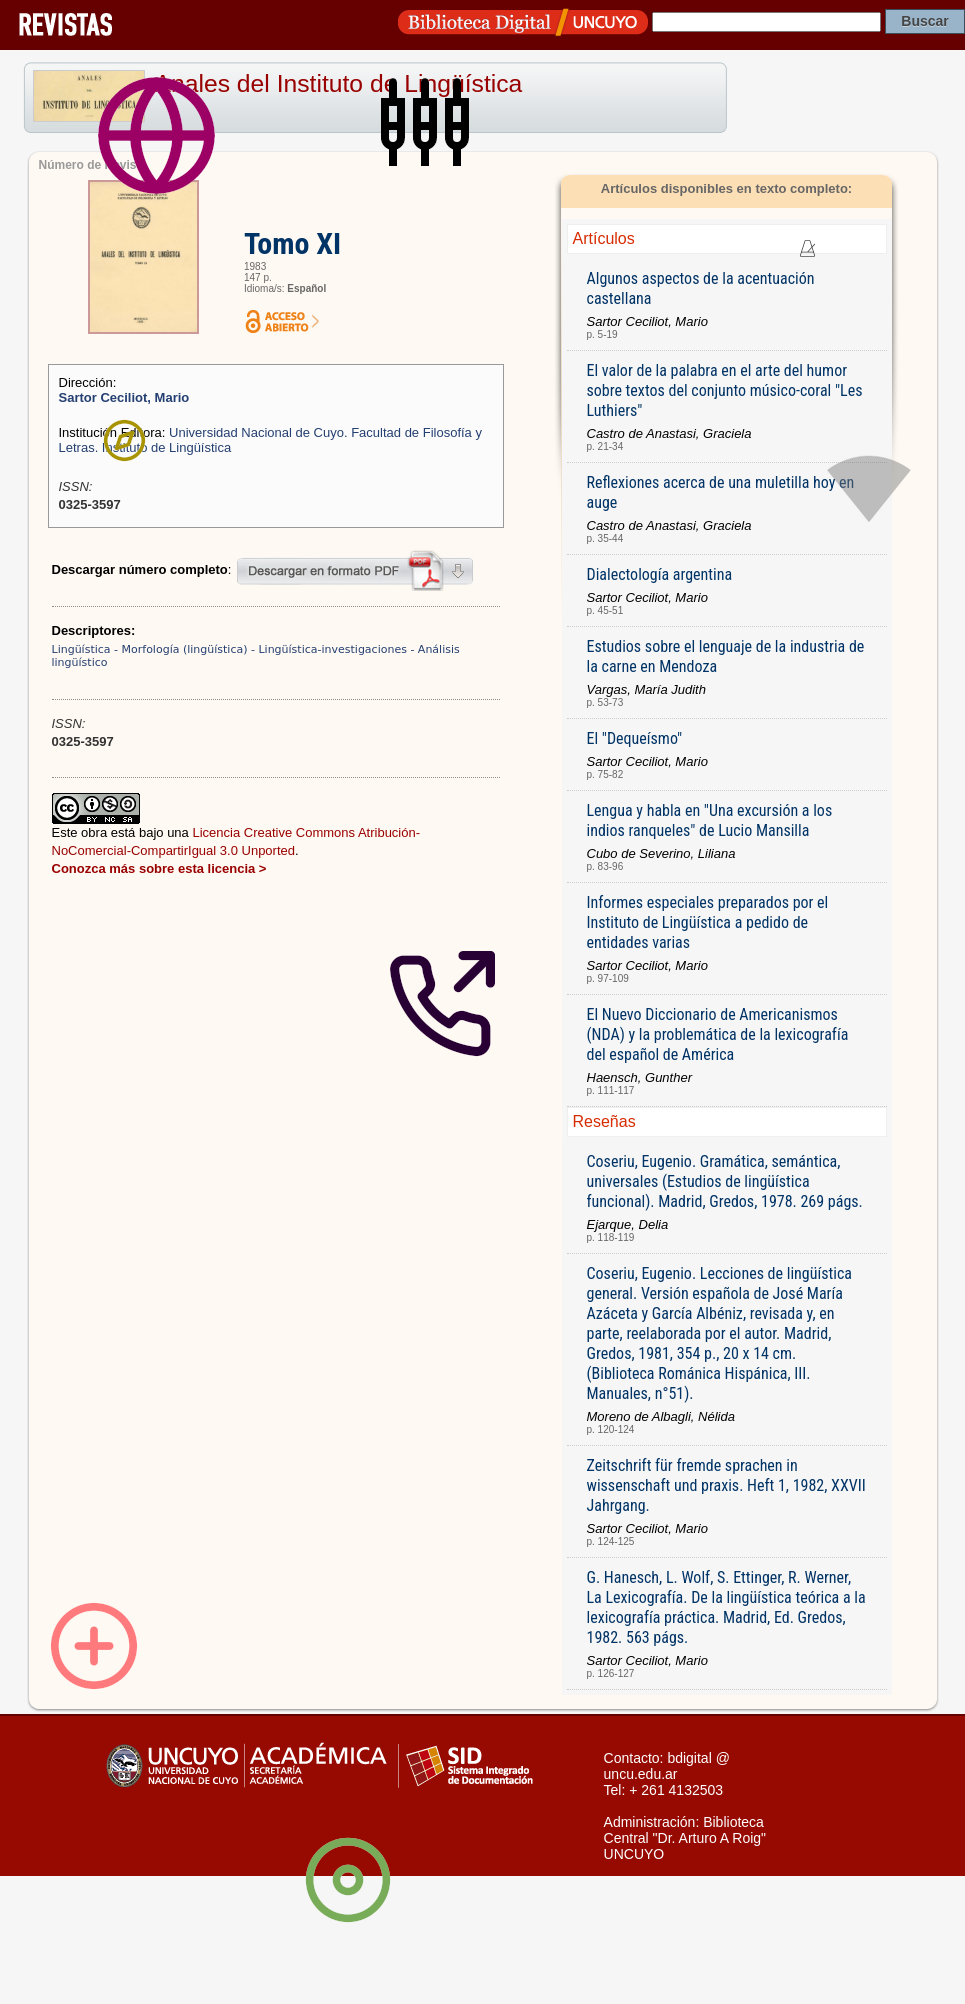 This screenshot has width=965, height=2004. Describe the element at coordinates (94, 1646) in the screenshot. I see `add a new item` at that location.